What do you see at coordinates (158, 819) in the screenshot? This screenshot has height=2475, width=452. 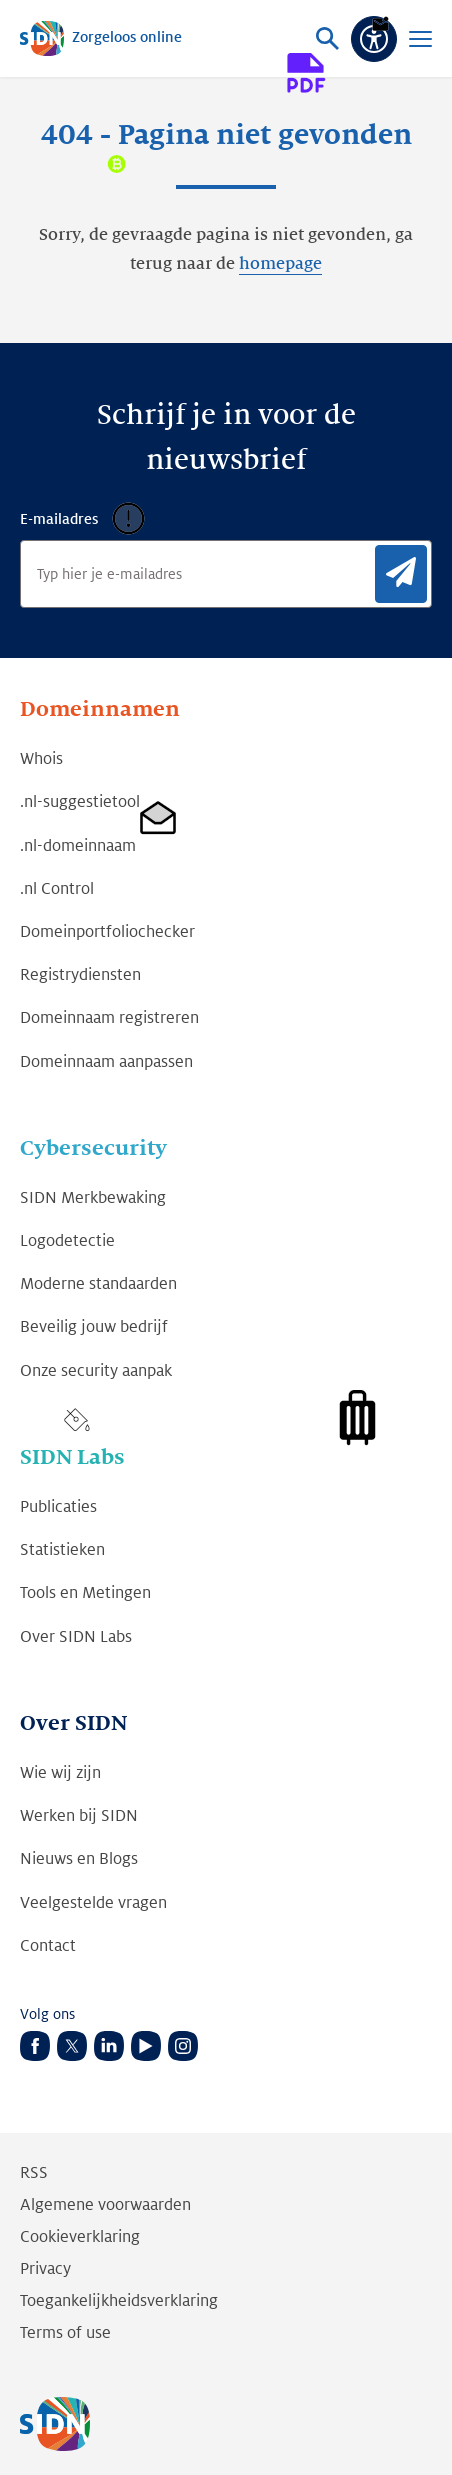 I see `view open or read mail` at bounding box center [158, 819].